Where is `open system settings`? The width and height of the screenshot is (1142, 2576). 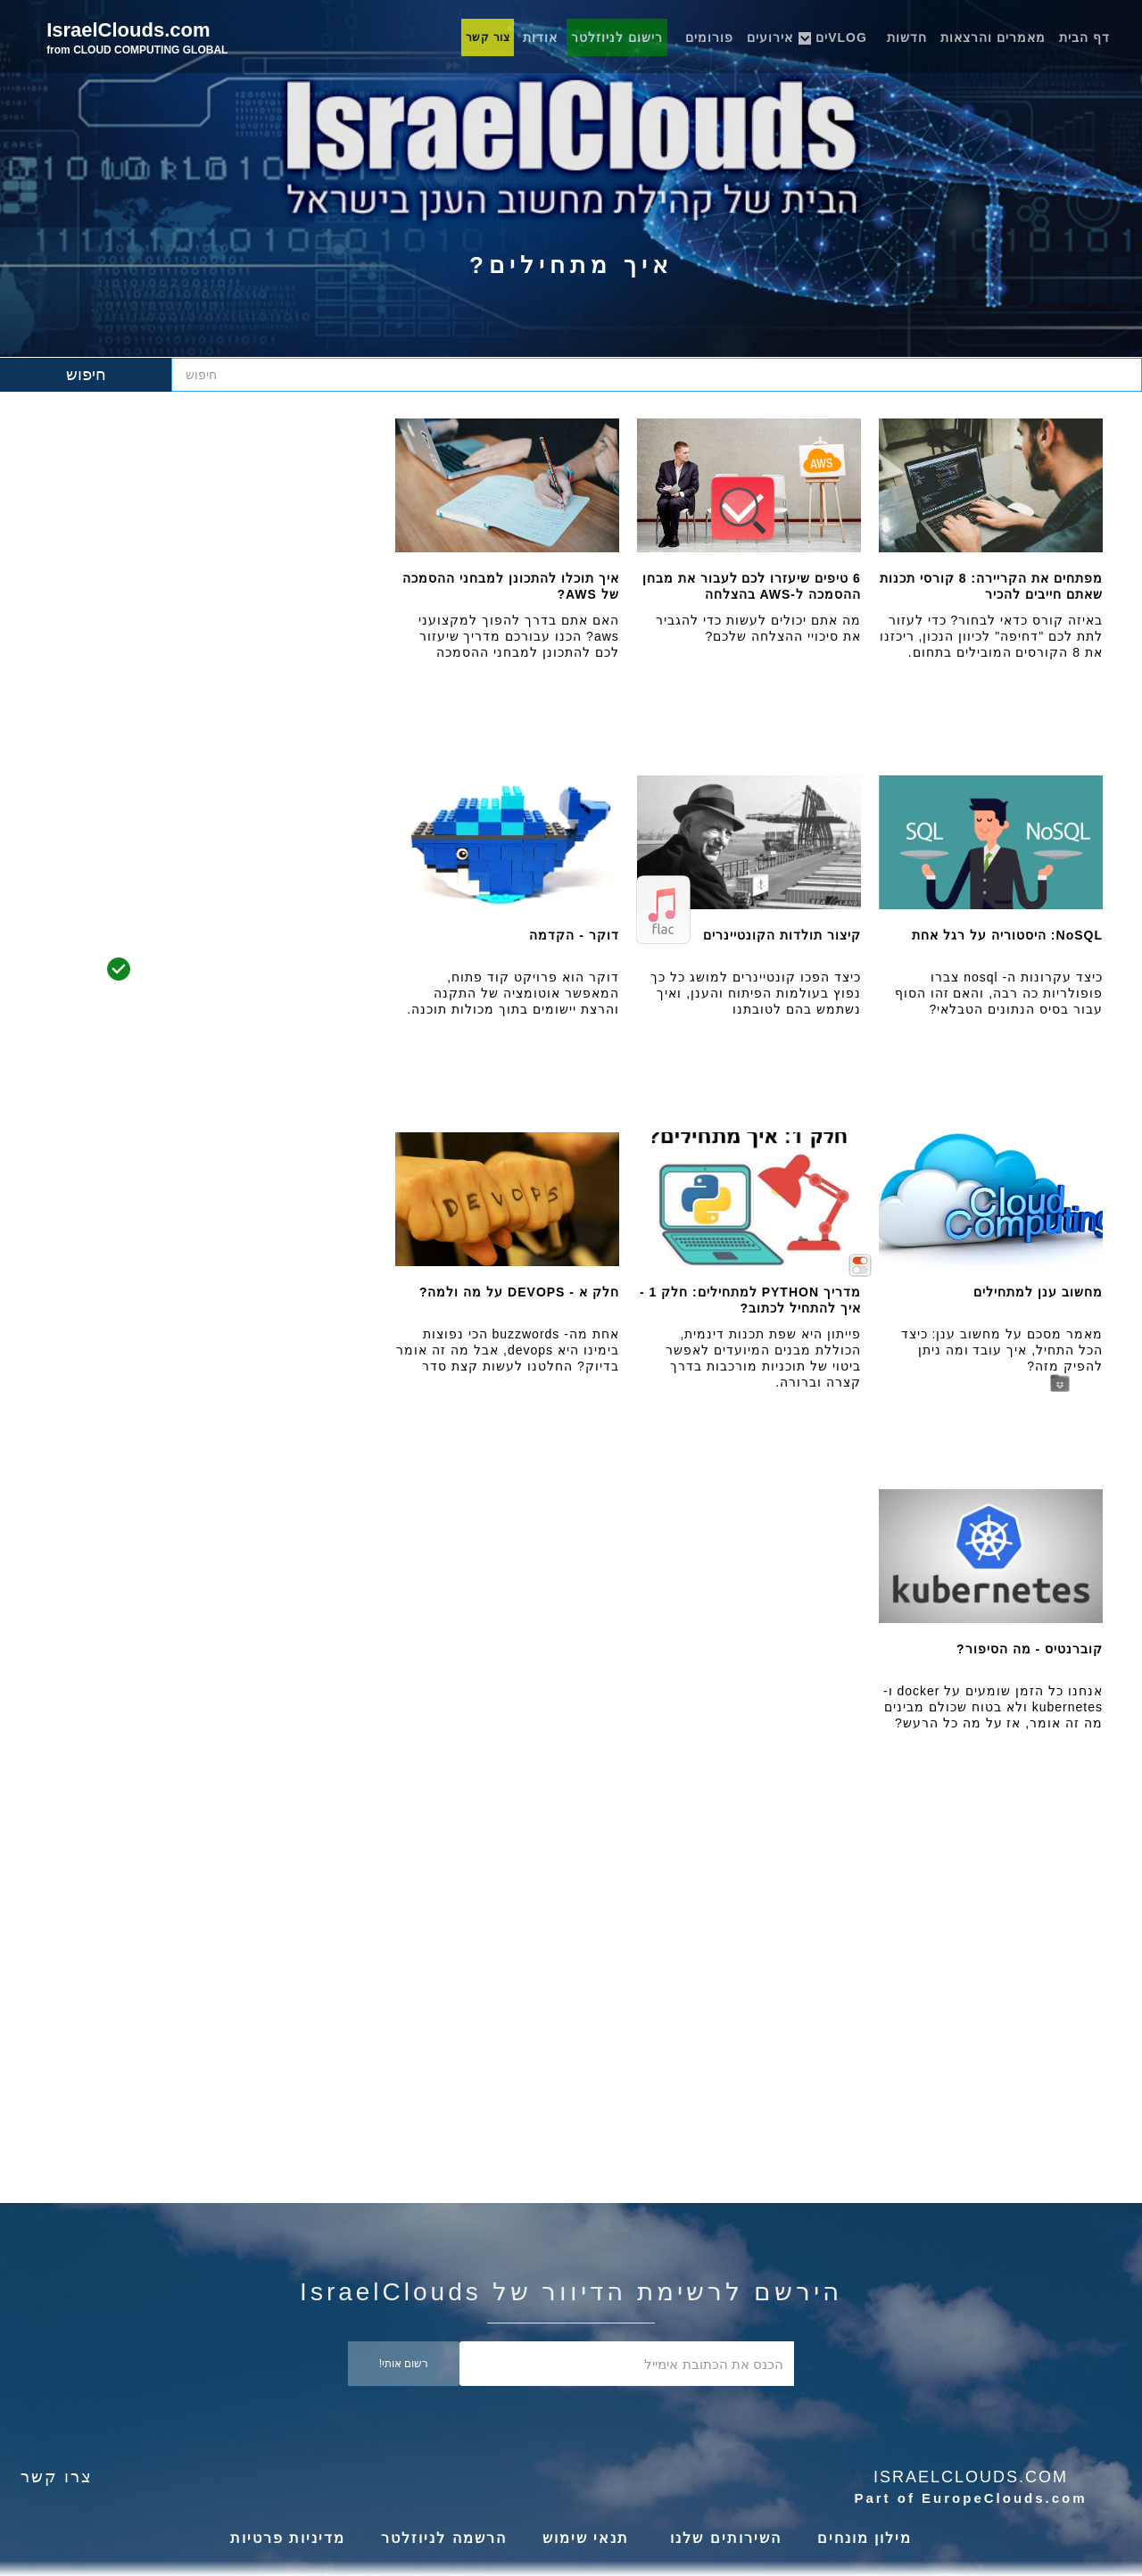
open system settings is located at coordinates (860, 1265).